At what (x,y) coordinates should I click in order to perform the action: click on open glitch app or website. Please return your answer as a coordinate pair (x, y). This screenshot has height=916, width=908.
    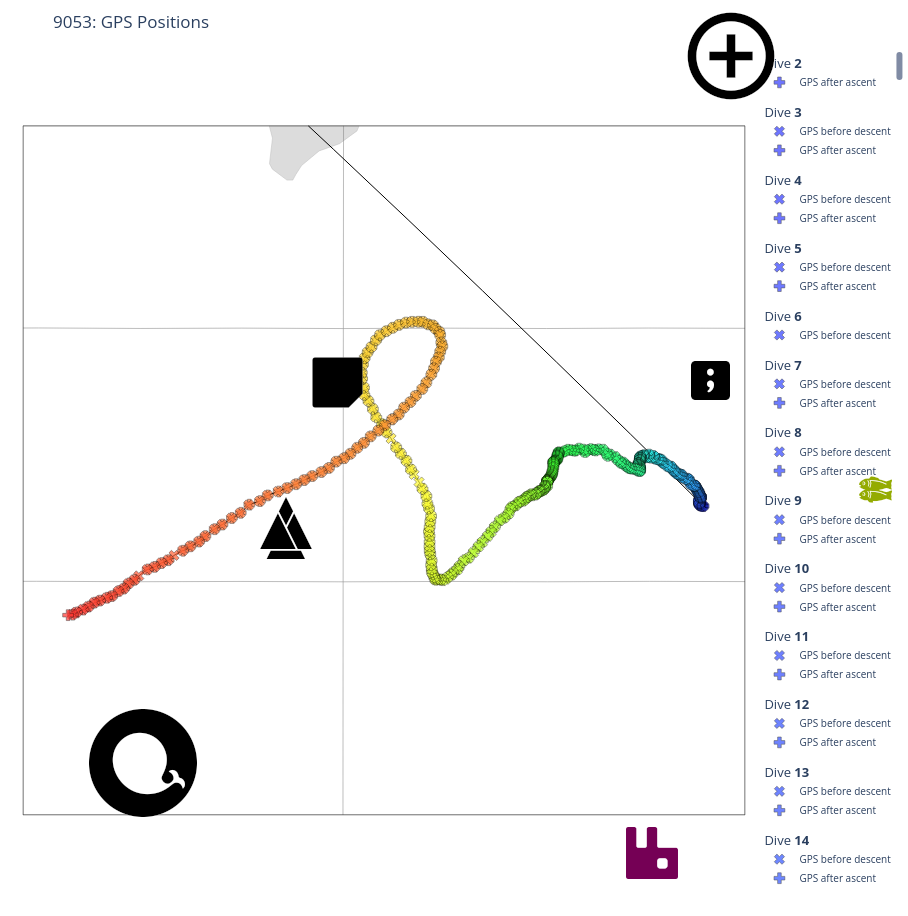
    Looking at the image, I should click on (875, 489).